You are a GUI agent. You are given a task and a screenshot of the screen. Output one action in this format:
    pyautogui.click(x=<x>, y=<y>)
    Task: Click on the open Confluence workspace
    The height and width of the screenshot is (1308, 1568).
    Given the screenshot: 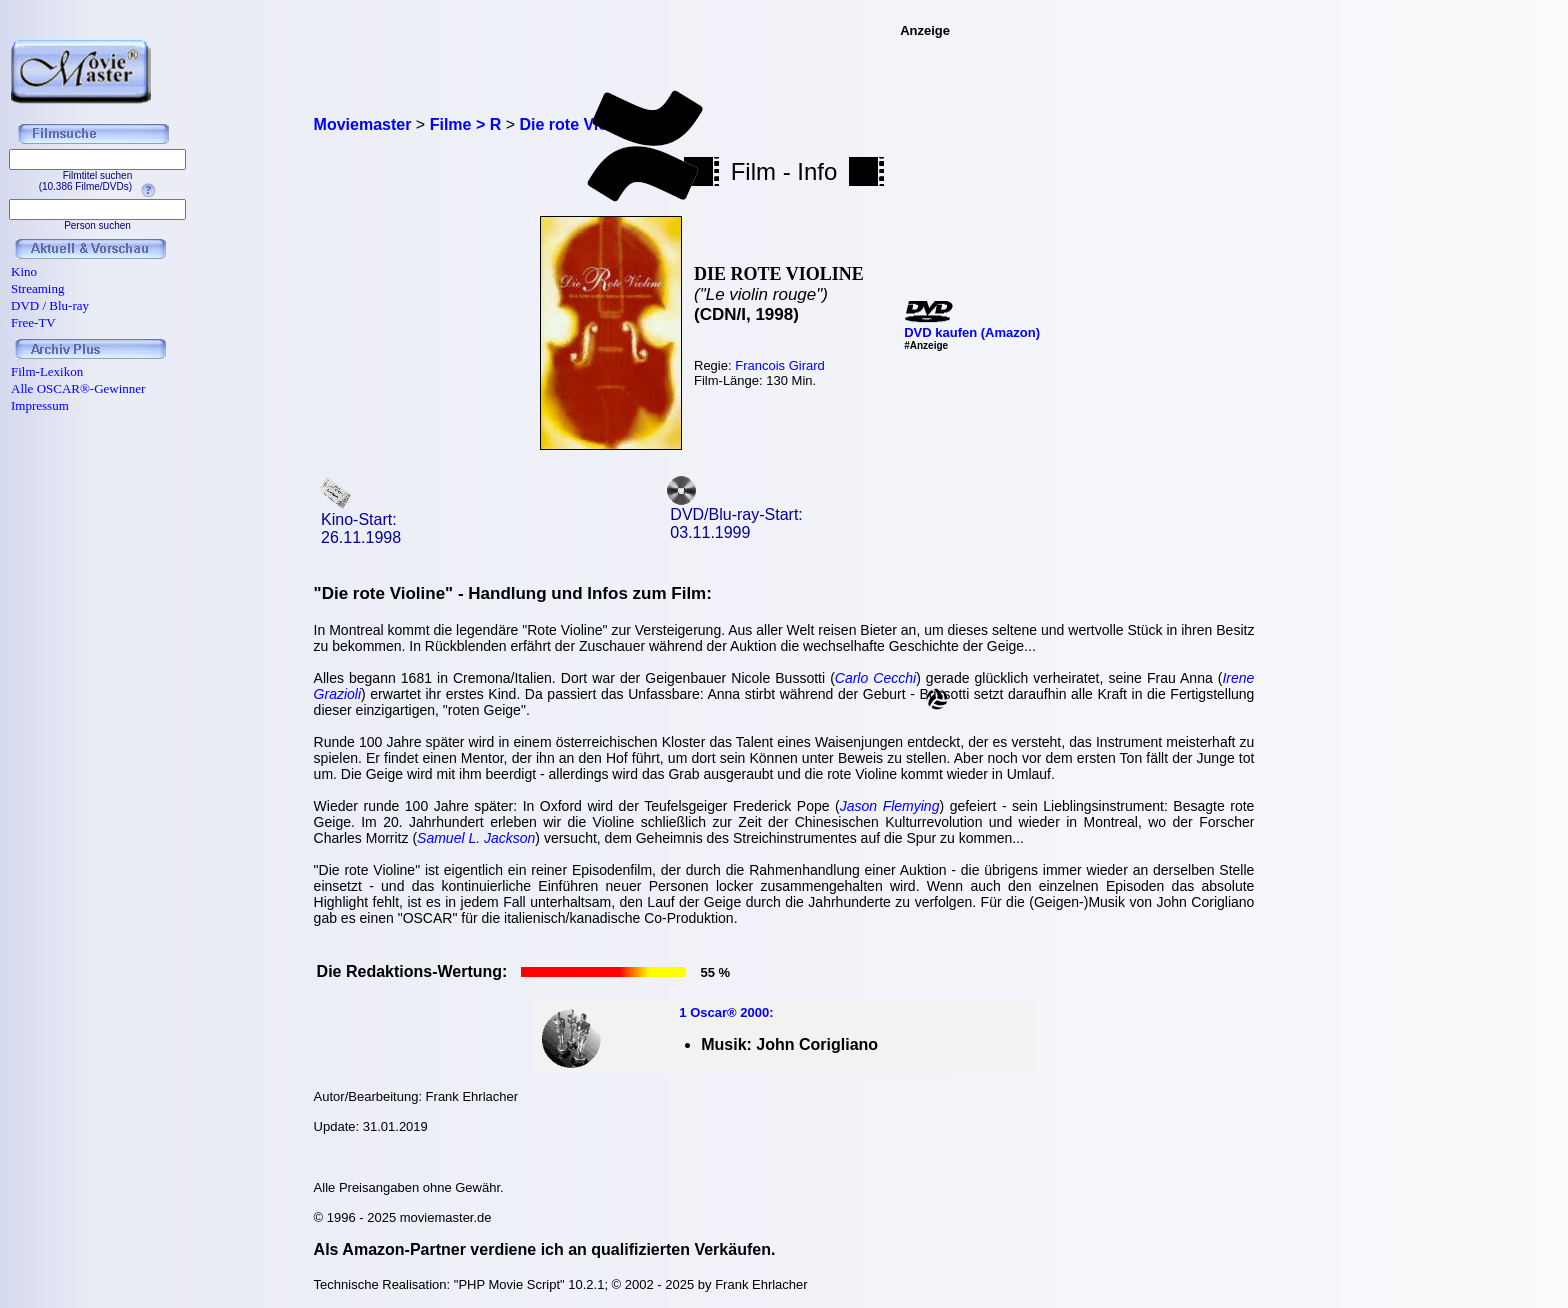 What is the action you would take?
    pyautogui.click(x=645, y=146)
    